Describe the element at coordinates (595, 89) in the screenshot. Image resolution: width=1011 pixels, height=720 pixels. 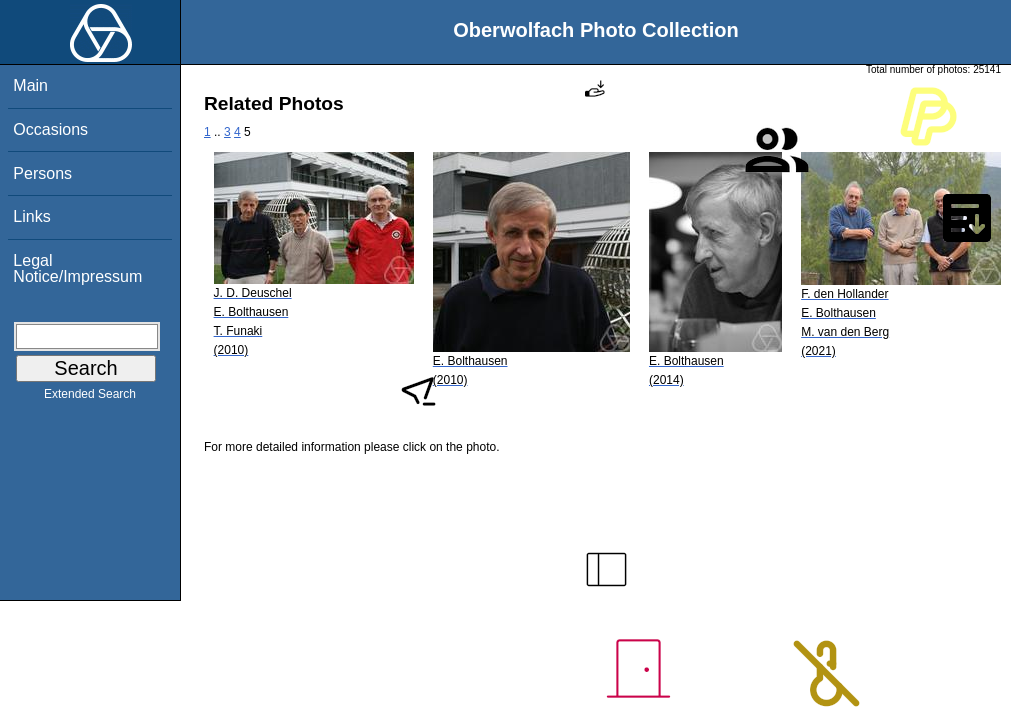
I see `receive or accept an incoming item` at that location.